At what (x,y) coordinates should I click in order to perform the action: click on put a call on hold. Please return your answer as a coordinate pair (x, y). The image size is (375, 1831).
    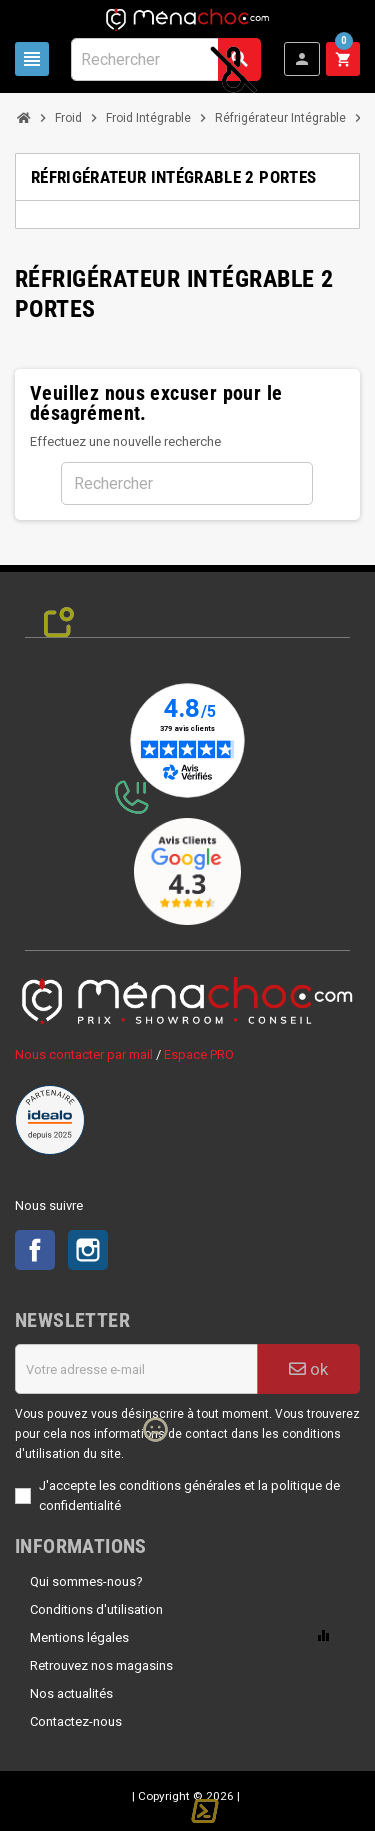
    Looking at the image, I should click on (132, 796).